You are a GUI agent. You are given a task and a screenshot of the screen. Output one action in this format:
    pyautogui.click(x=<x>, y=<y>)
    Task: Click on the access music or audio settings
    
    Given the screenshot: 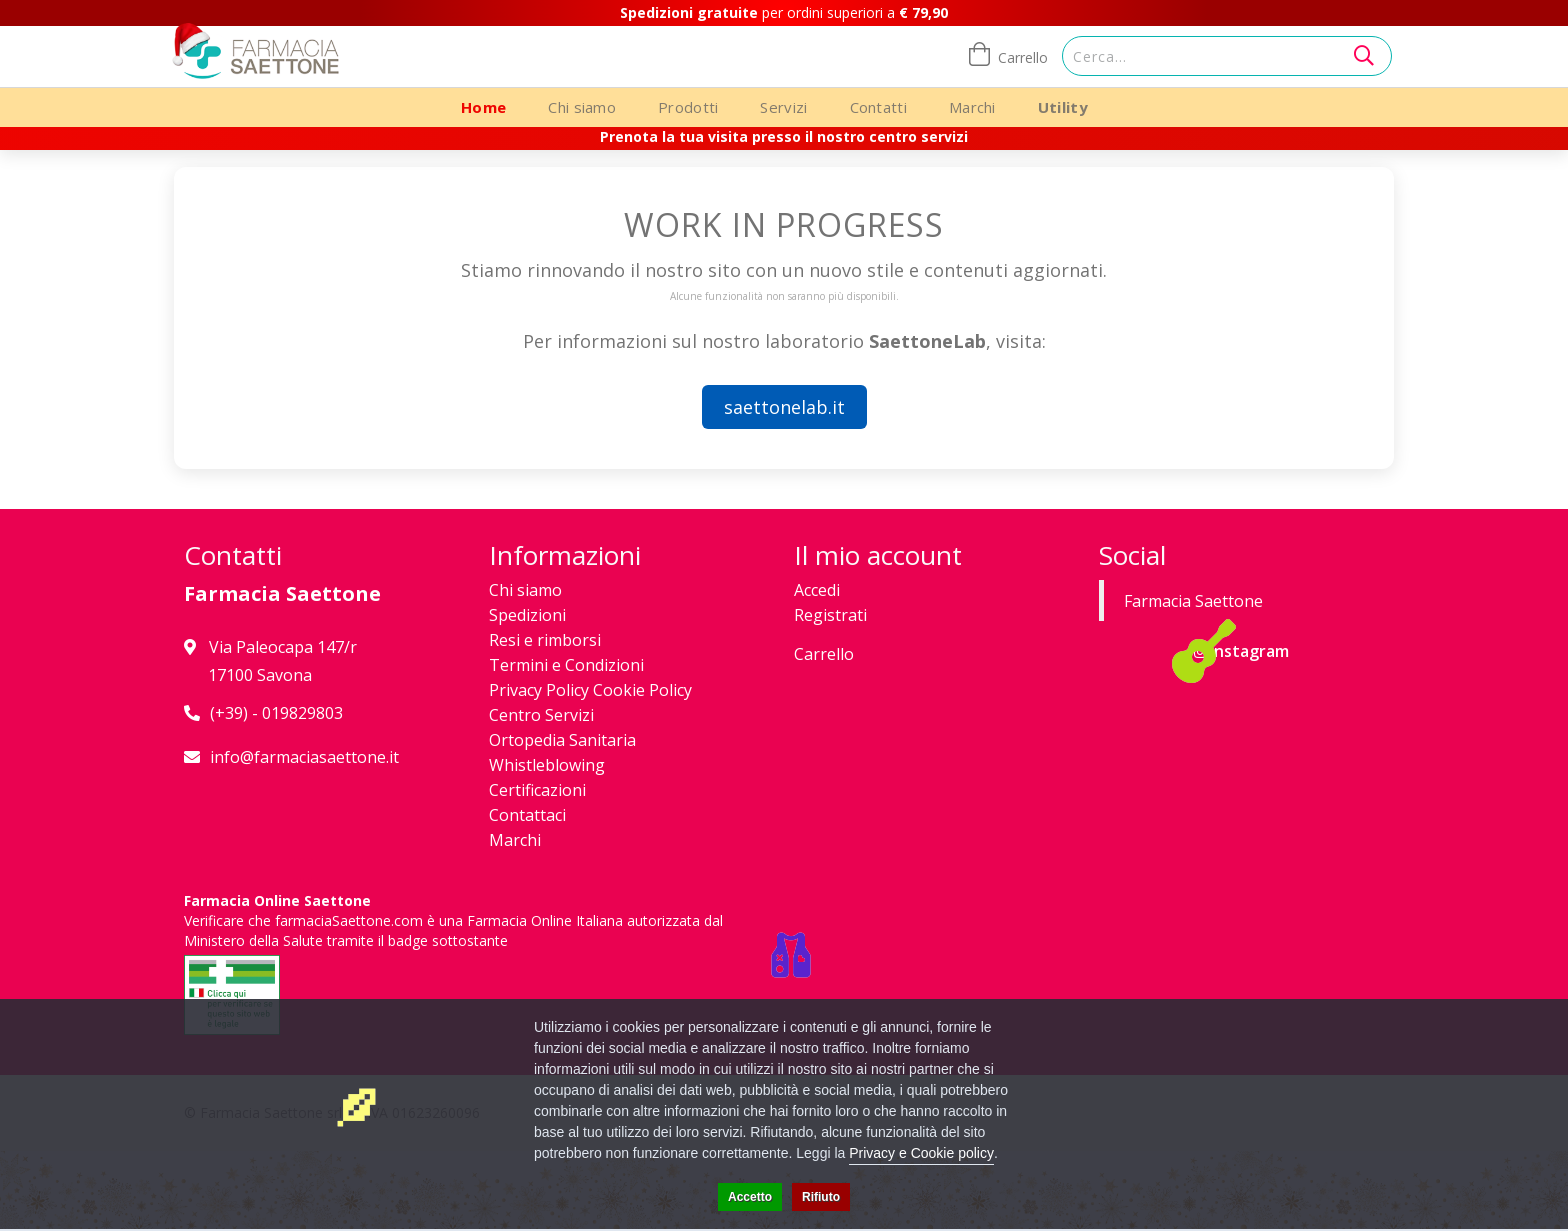 What is the action you would take?
    pyautogui.click(x=1204, y=651)
    